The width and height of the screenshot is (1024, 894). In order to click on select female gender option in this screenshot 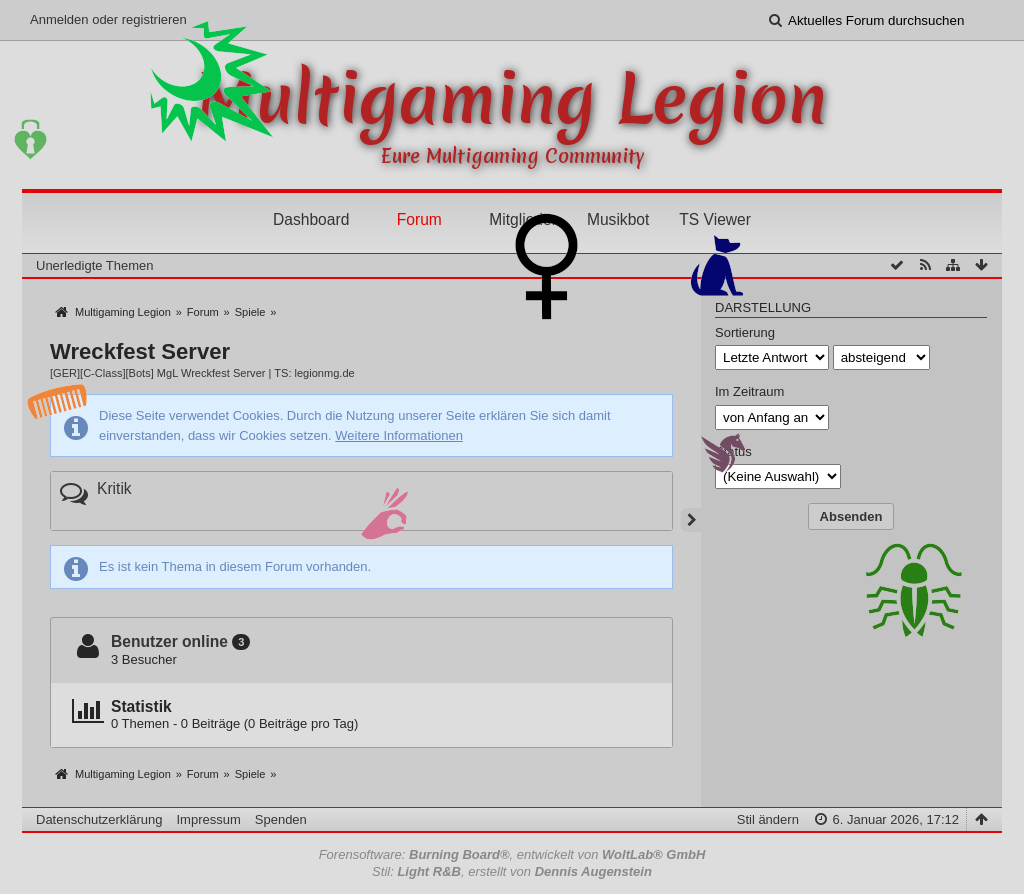, I will do `click(546, 266)`.